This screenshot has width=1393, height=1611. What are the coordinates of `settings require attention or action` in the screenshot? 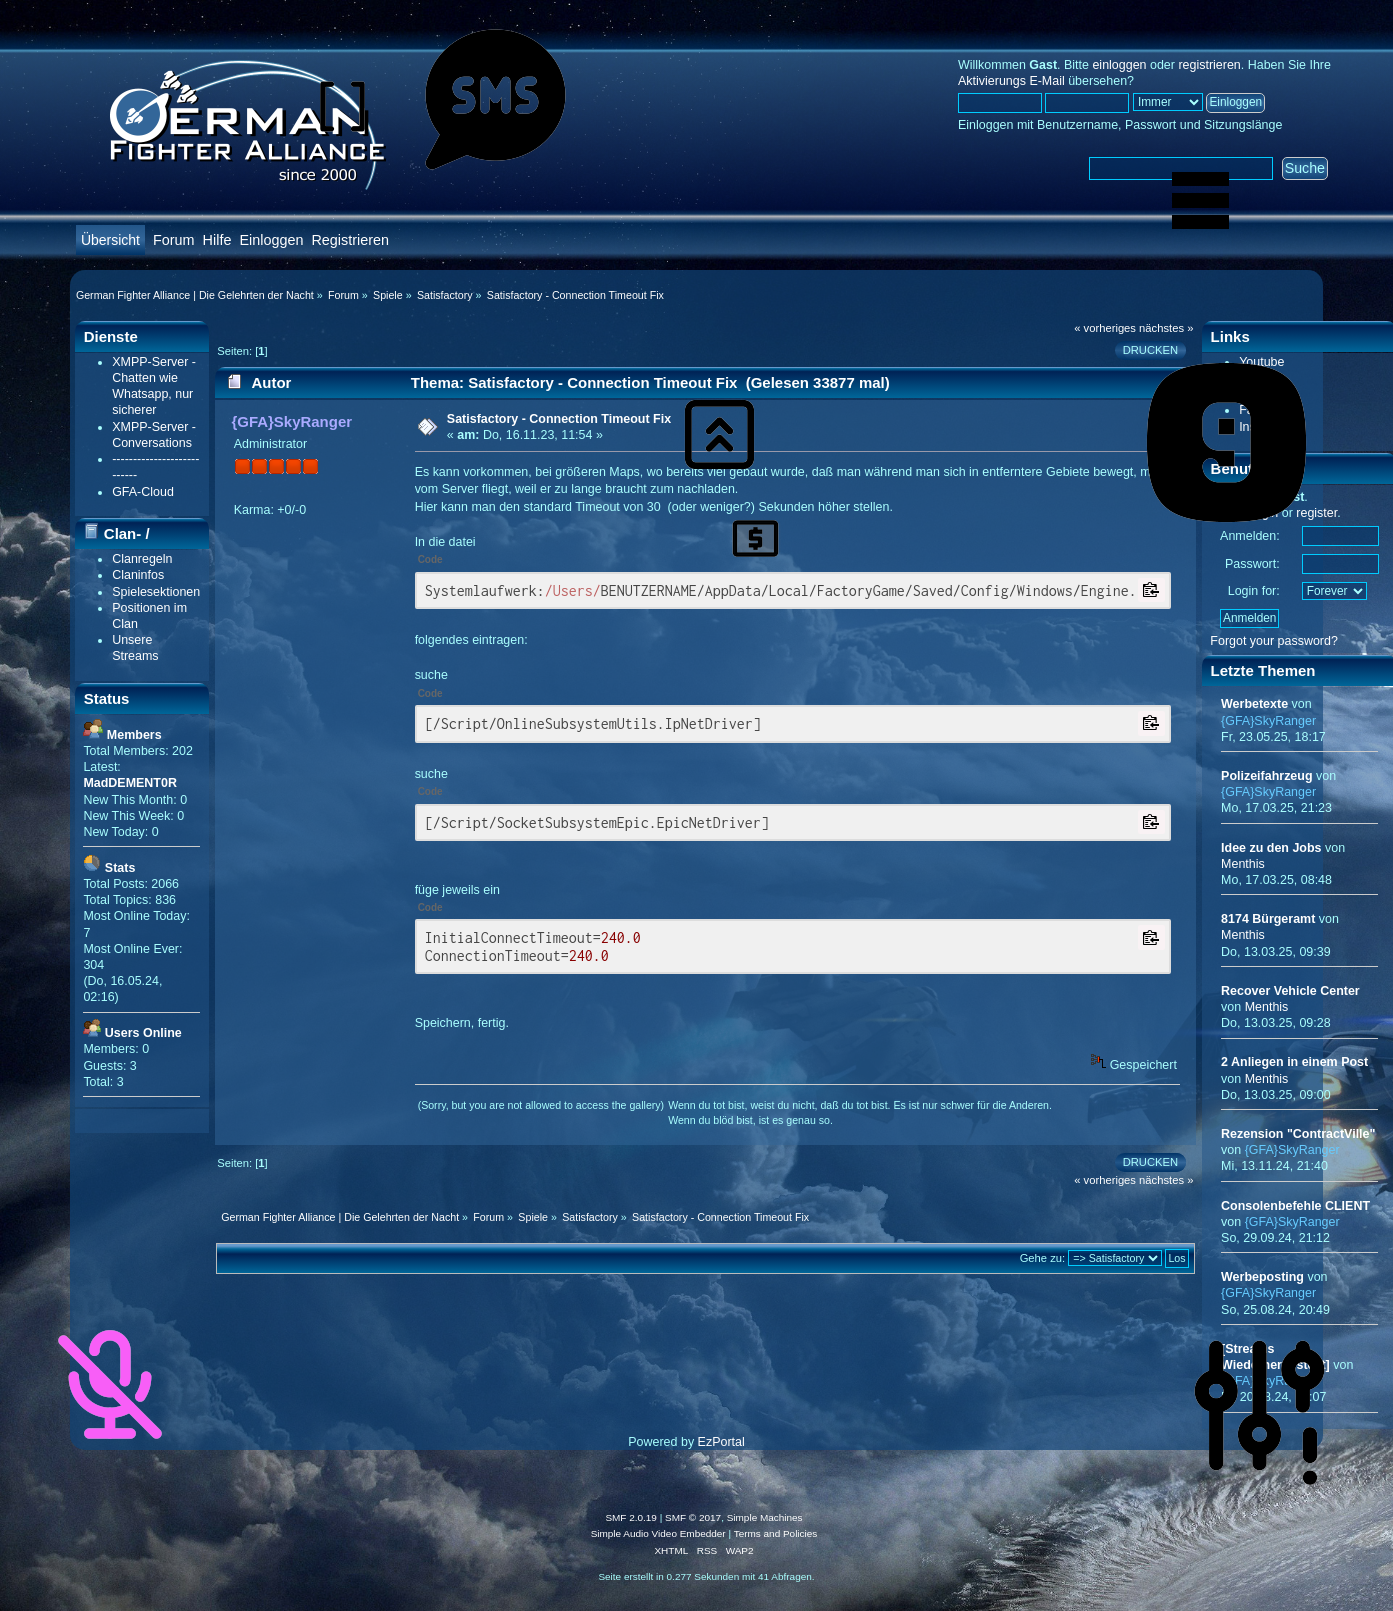 It's located at (1259, 1405).